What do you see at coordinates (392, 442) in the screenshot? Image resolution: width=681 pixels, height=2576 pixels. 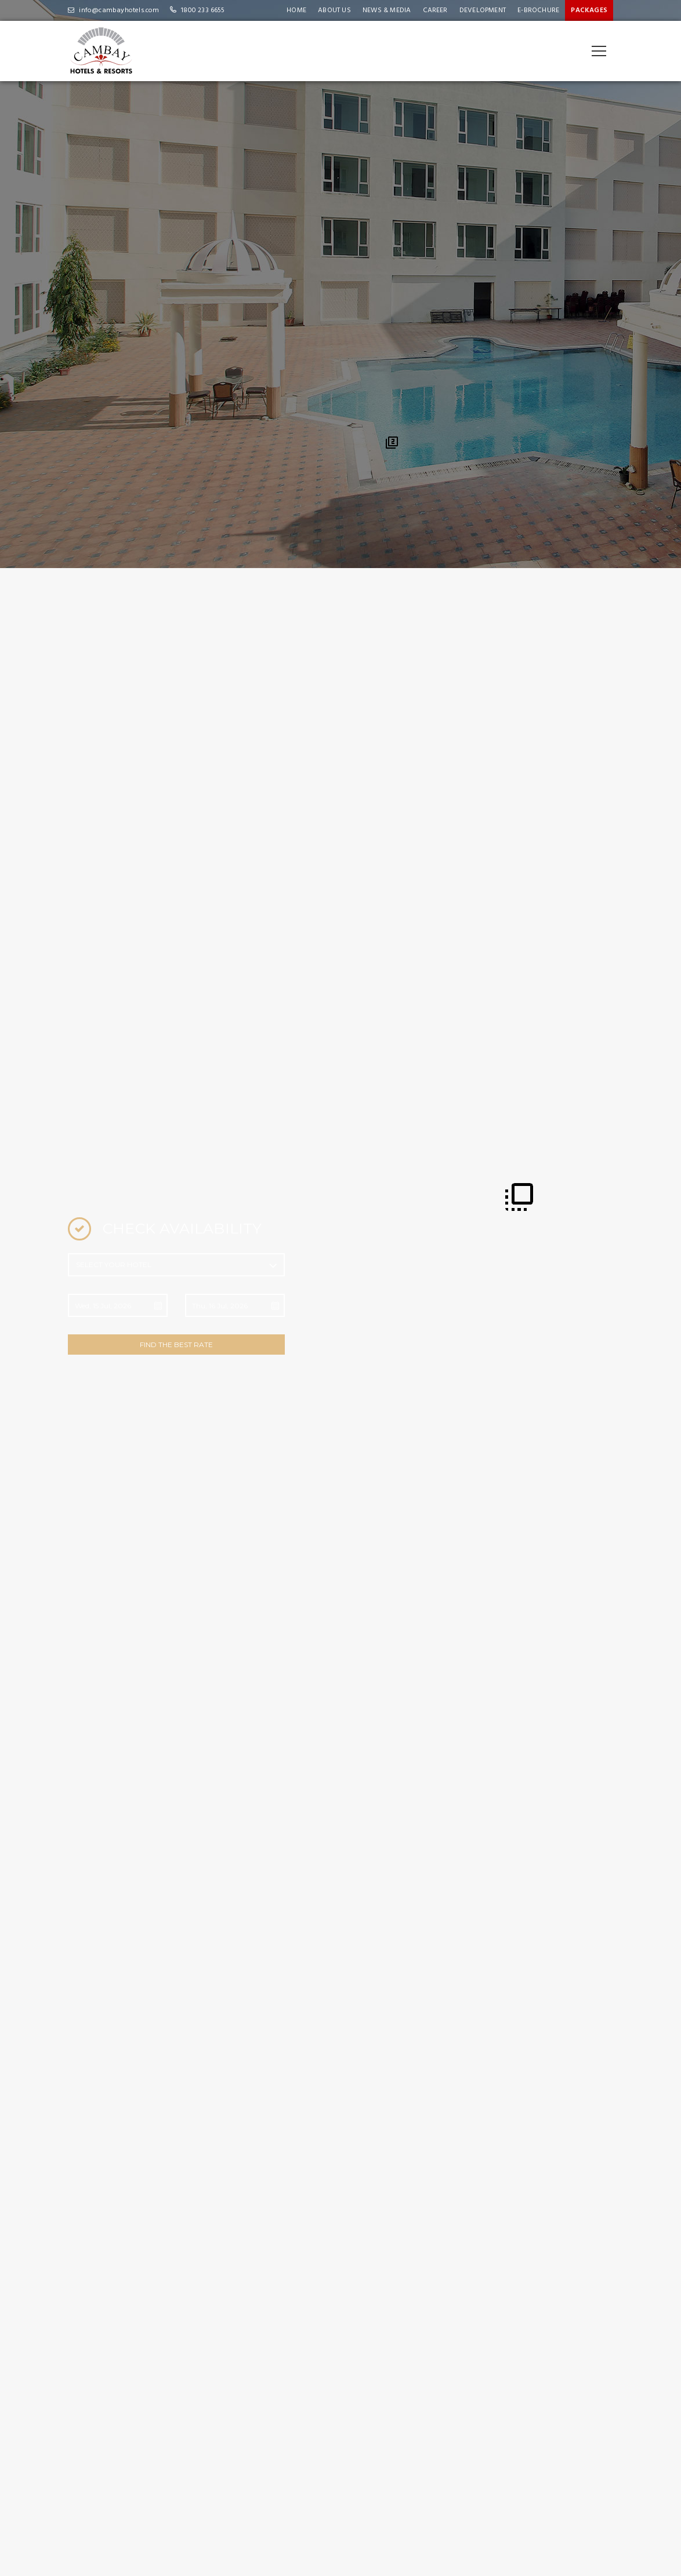 I see `indicates 2 items selected or stacked` at bounding box center [392, 442].